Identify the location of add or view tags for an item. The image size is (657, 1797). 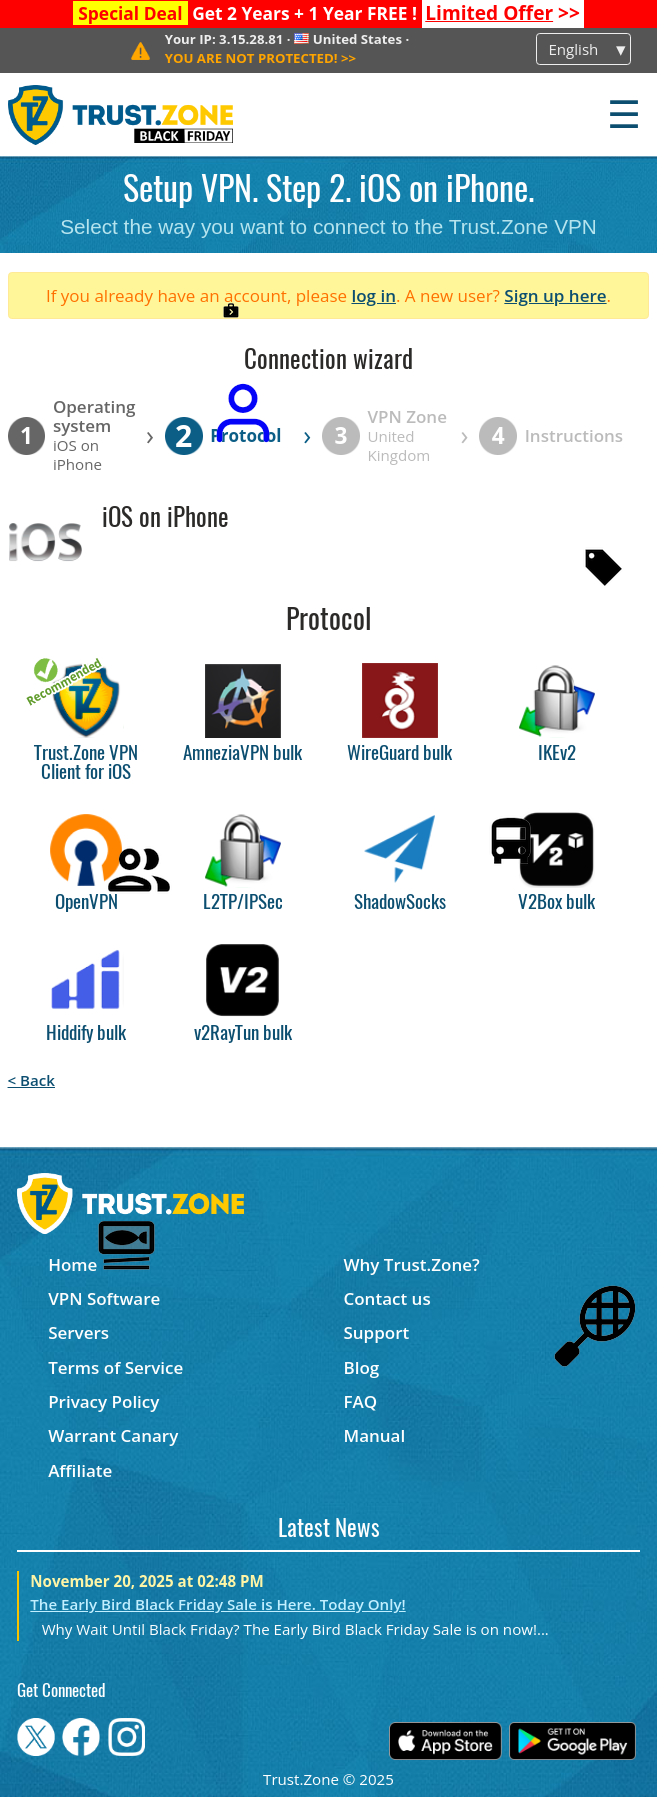
(603, 567).